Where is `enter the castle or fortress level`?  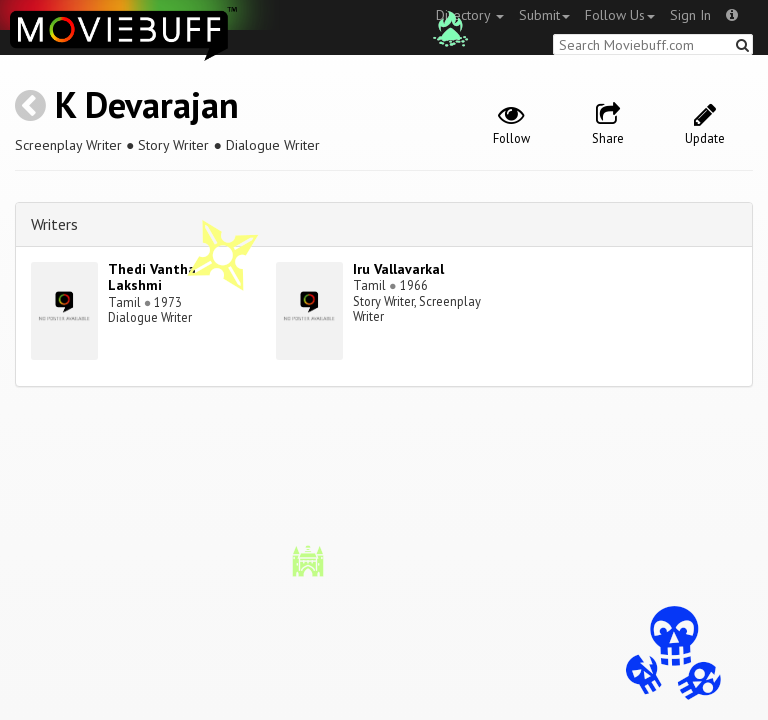
enter the castle or fortress level is located at coordinates (308, 561).